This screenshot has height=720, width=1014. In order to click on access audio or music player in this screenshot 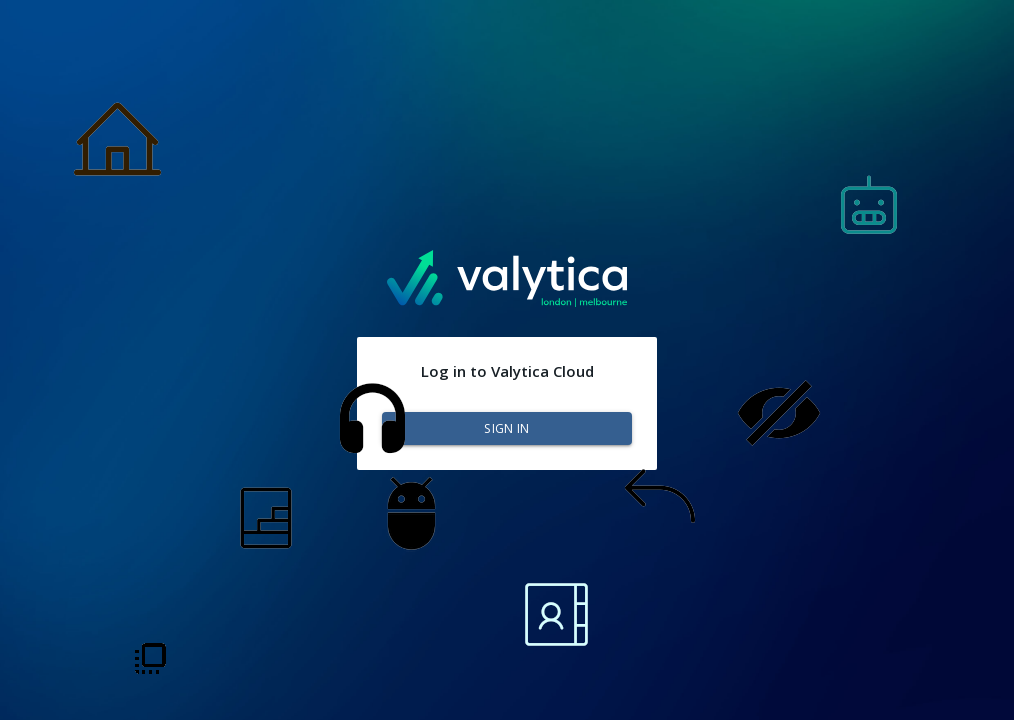, I will do `click(372, 420)`.